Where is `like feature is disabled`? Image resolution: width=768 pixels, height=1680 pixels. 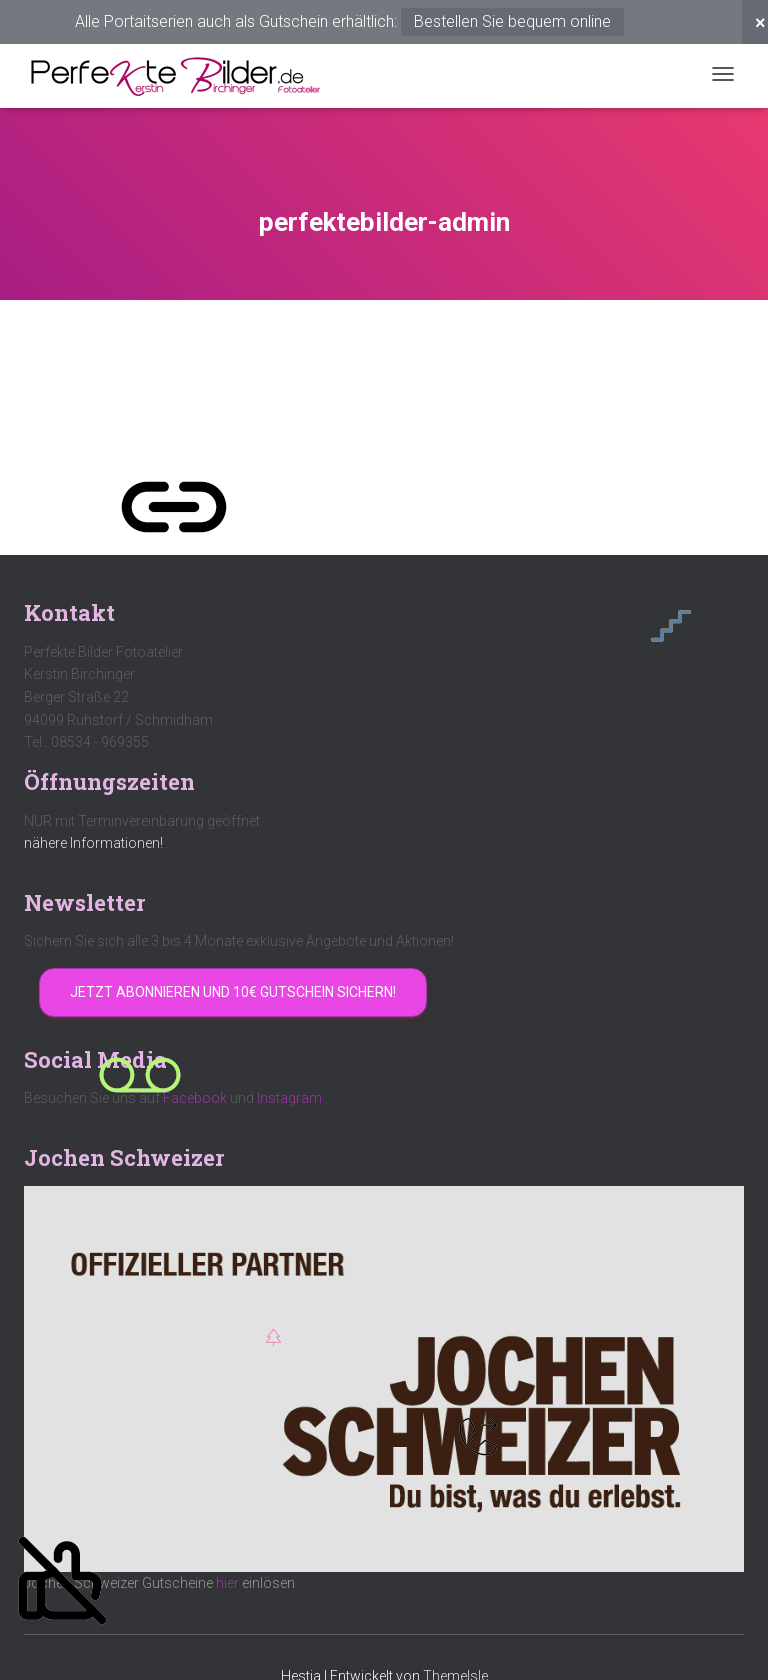
like feature is disabled is located at coordinates (62, 1580).